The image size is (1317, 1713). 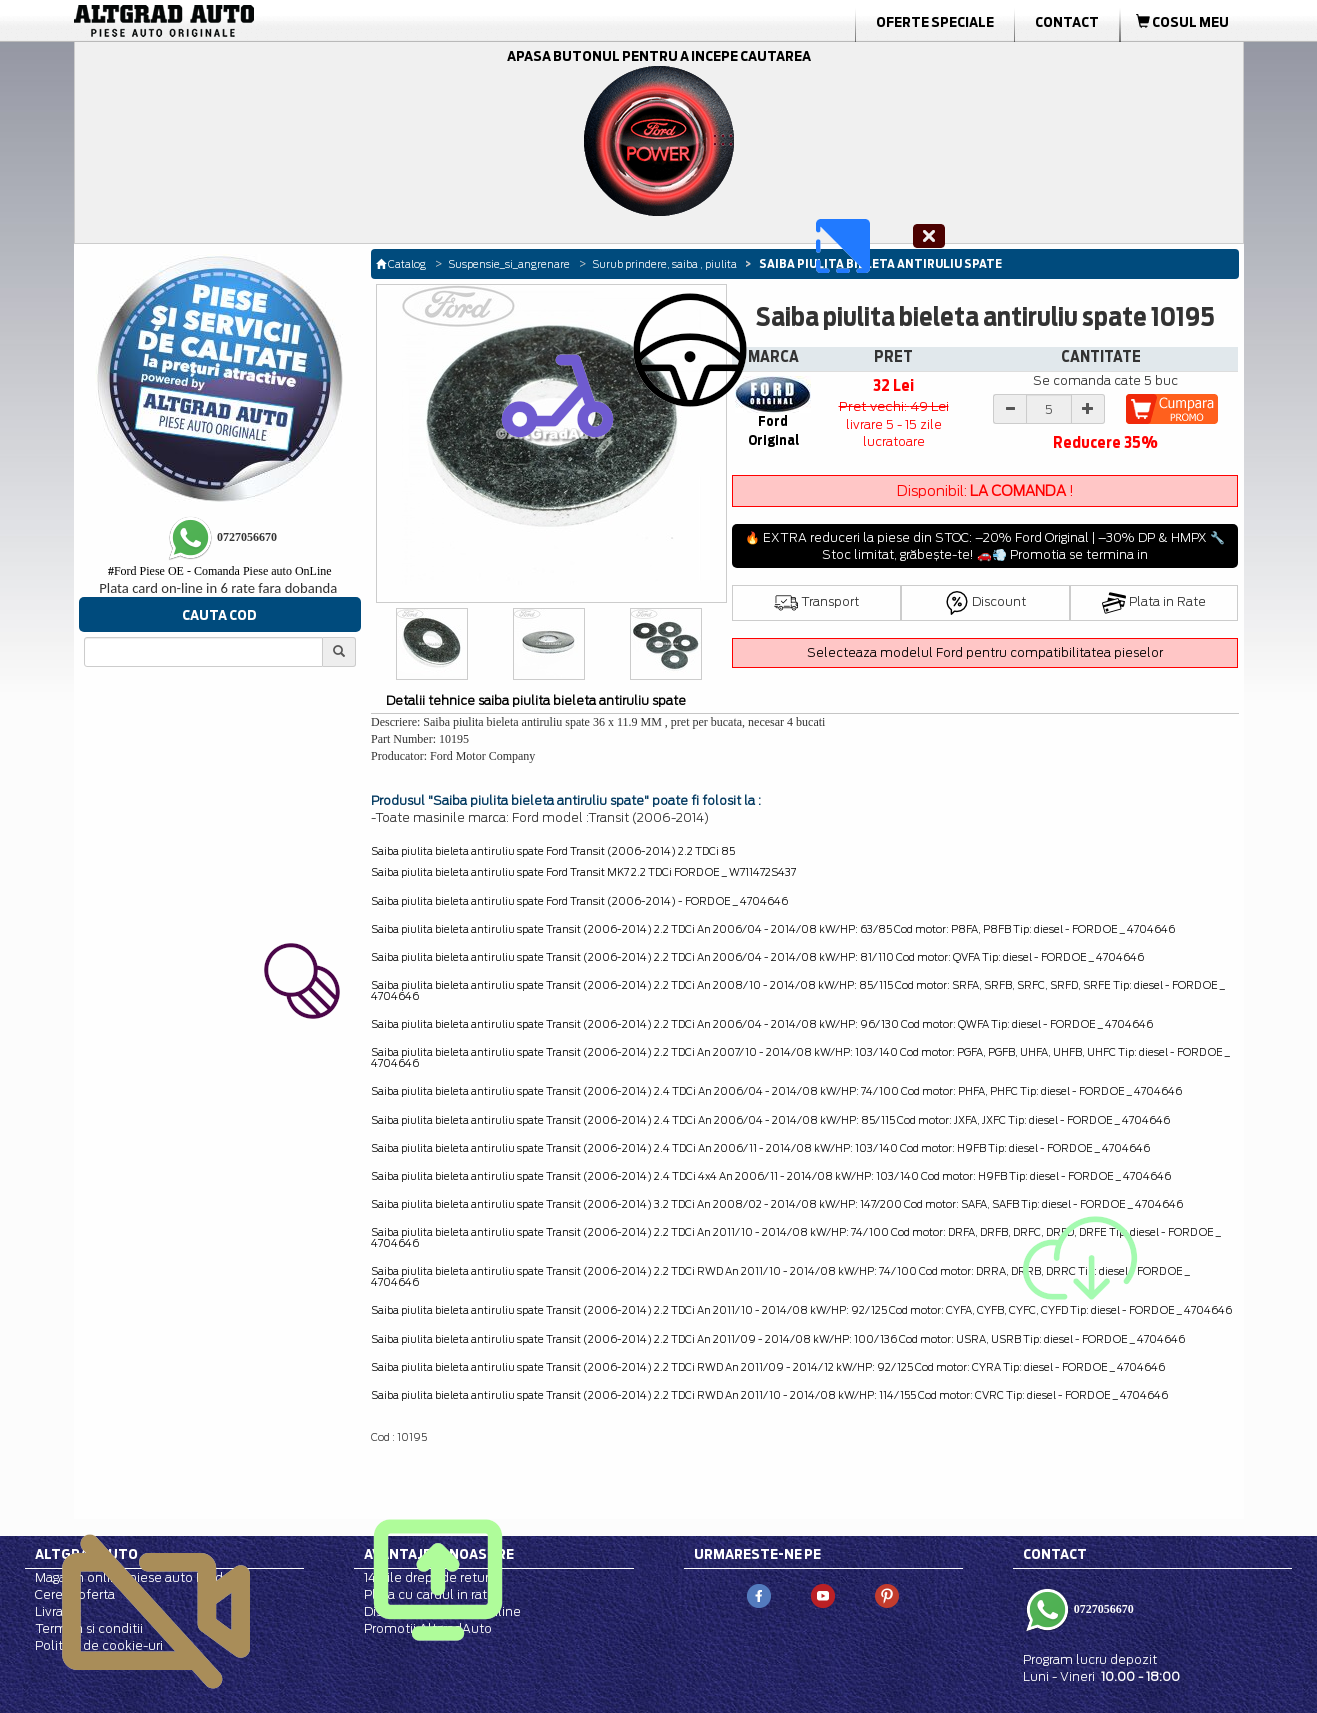 What do you see at coordinates (690, 350) in the screenshot?
I see `access driving or navigation mode` at bounding box center [690, 350].